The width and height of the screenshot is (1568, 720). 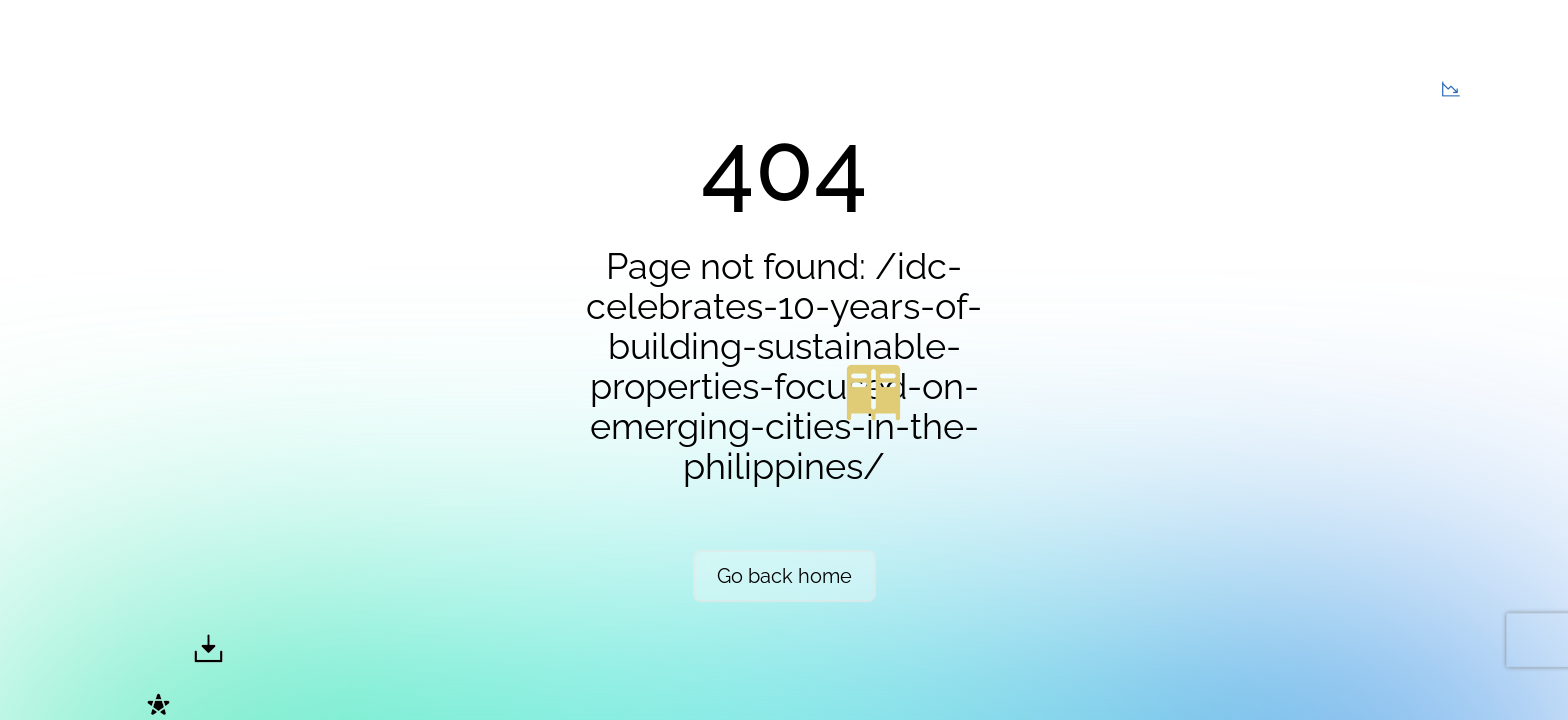 What do you see at coordinates (1451, 89) in the screenshot?
I see `view declining metrics or trends` at bounding box center [1451, 89].